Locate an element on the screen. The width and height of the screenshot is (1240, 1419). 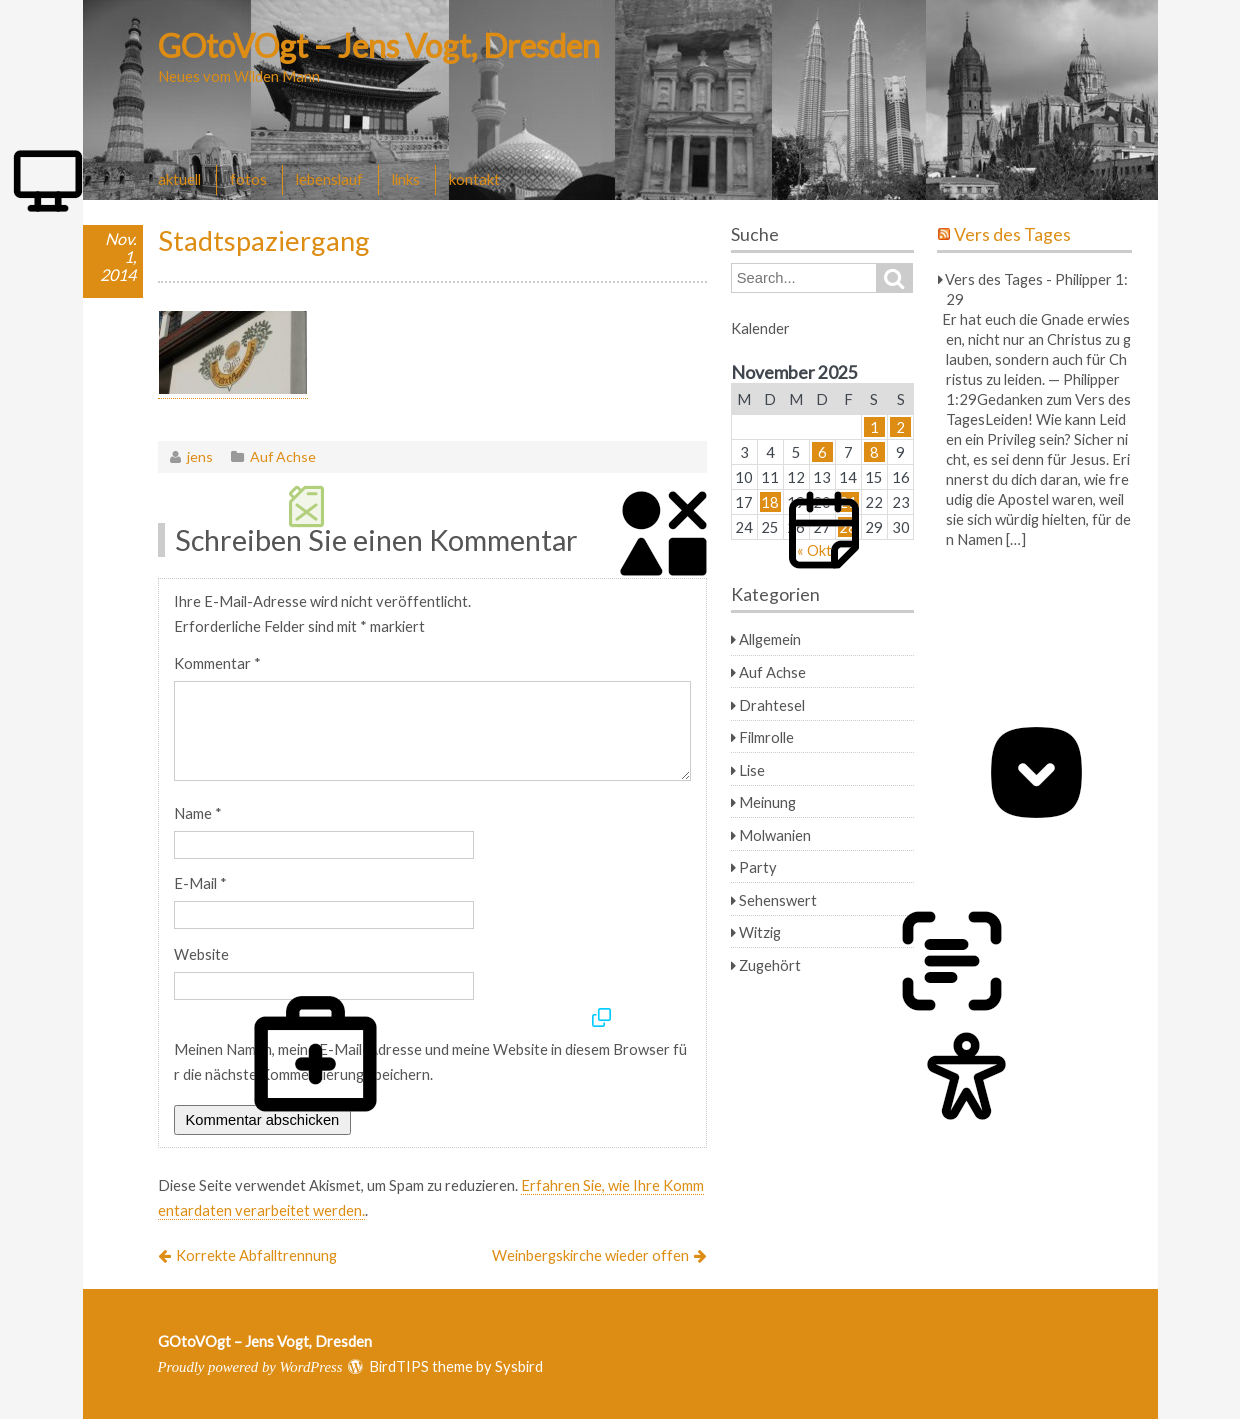
access first aid or medical help resources is located at coordinates (315, 1059).